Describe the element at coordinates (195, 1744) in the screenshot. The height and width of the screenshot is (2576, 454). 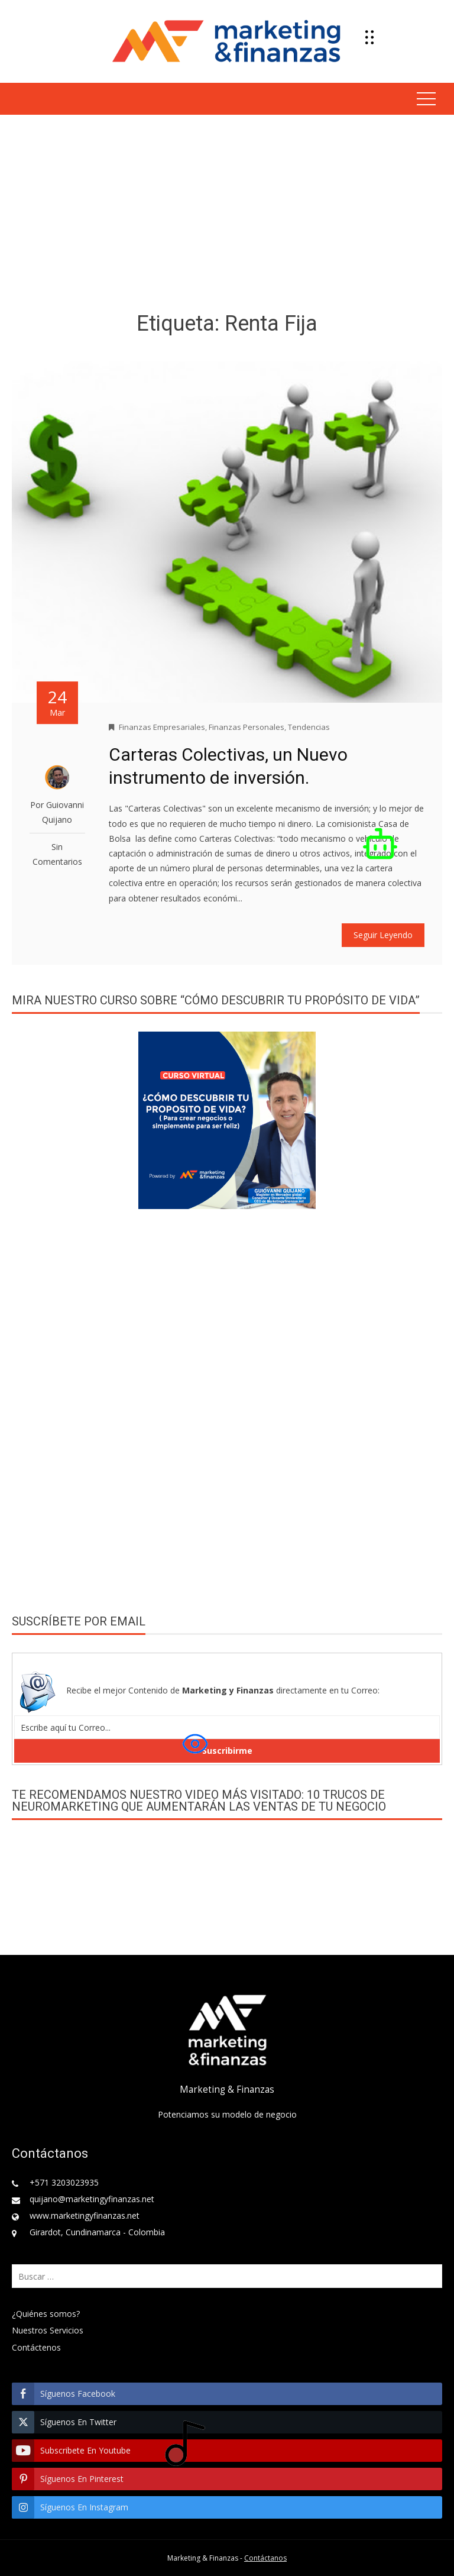
I see `view or preview content` at that location.